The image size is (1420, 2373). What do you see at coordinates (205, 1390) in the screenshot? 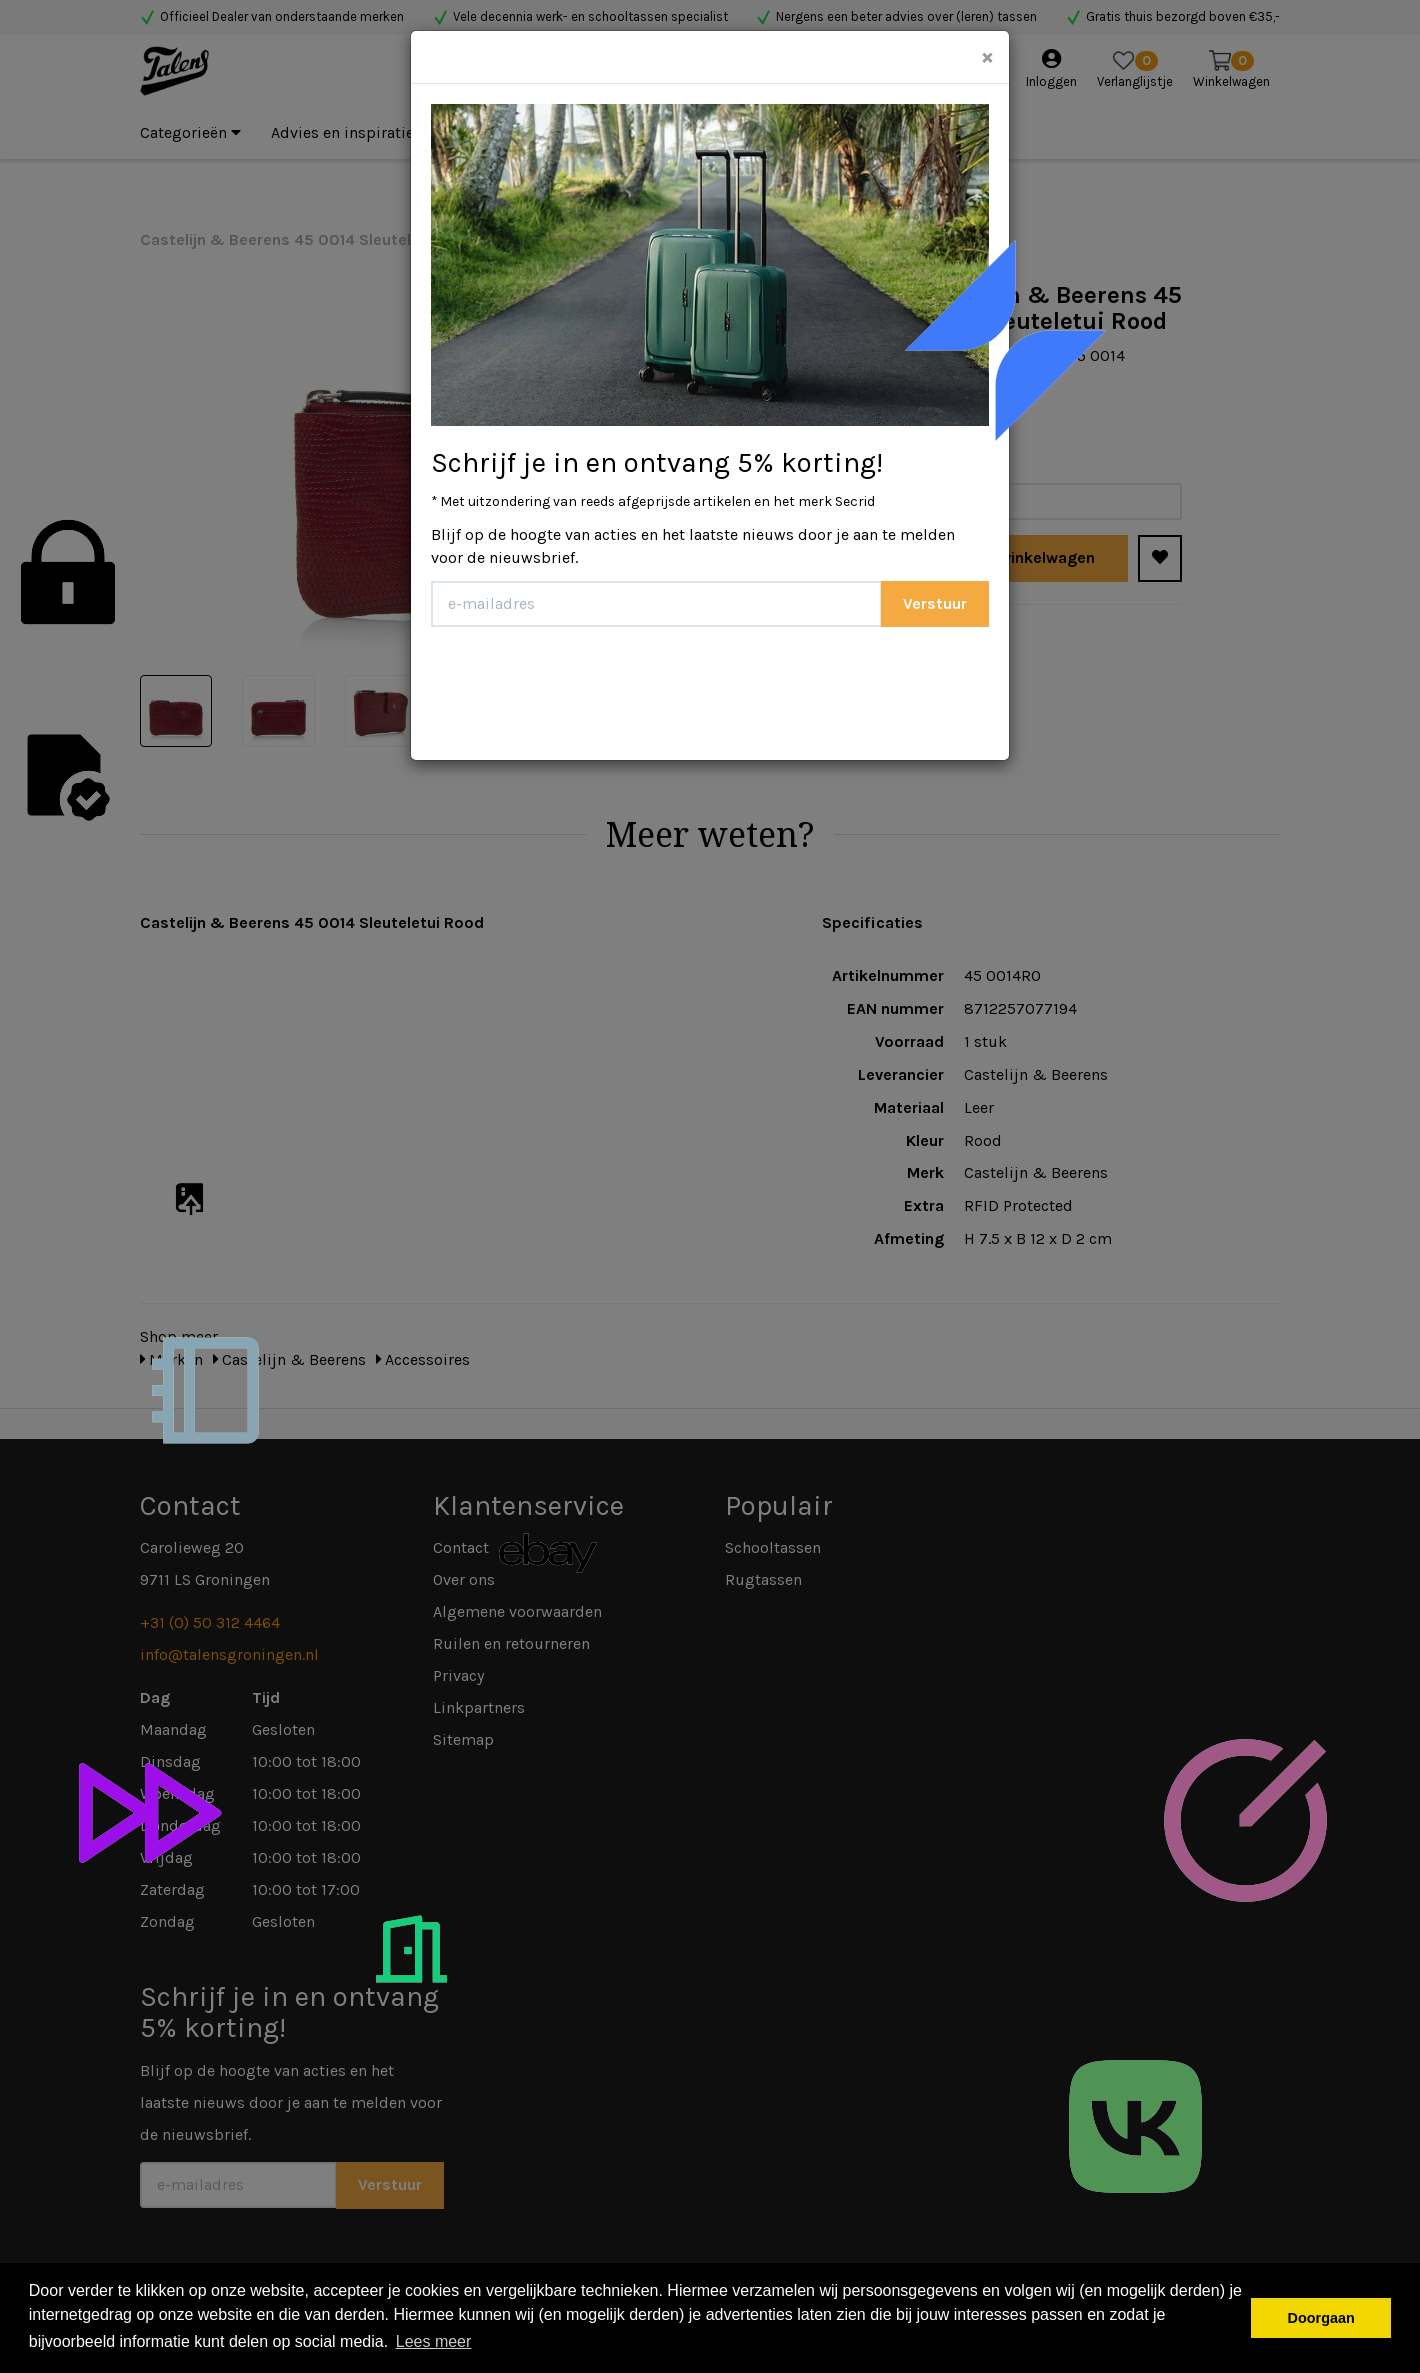
I see `view booklet or documentation` at bounding box center [205, 1390].